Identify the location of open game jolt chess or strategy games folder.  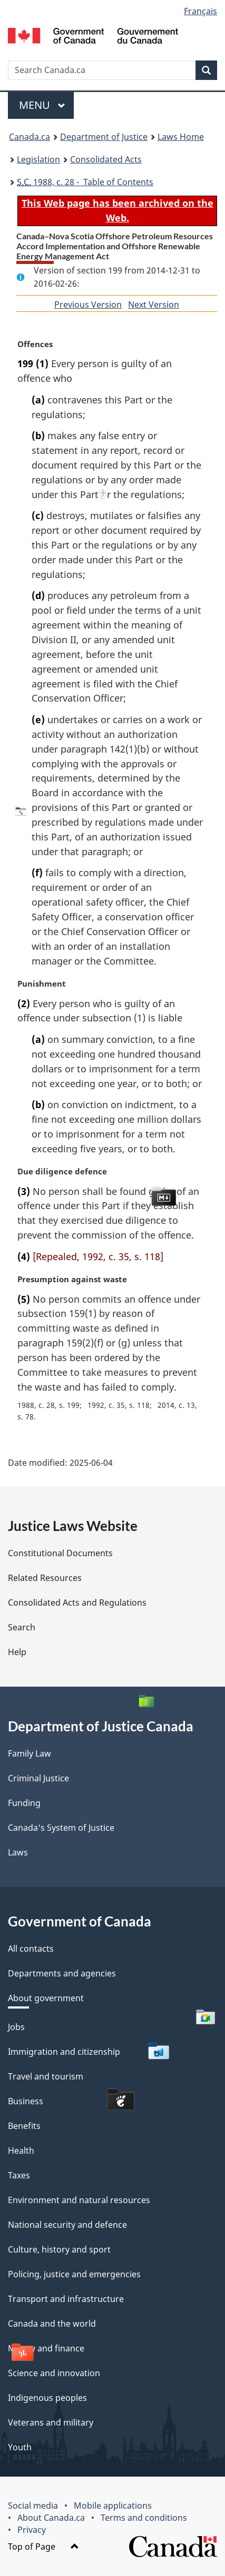
(146, 1701).